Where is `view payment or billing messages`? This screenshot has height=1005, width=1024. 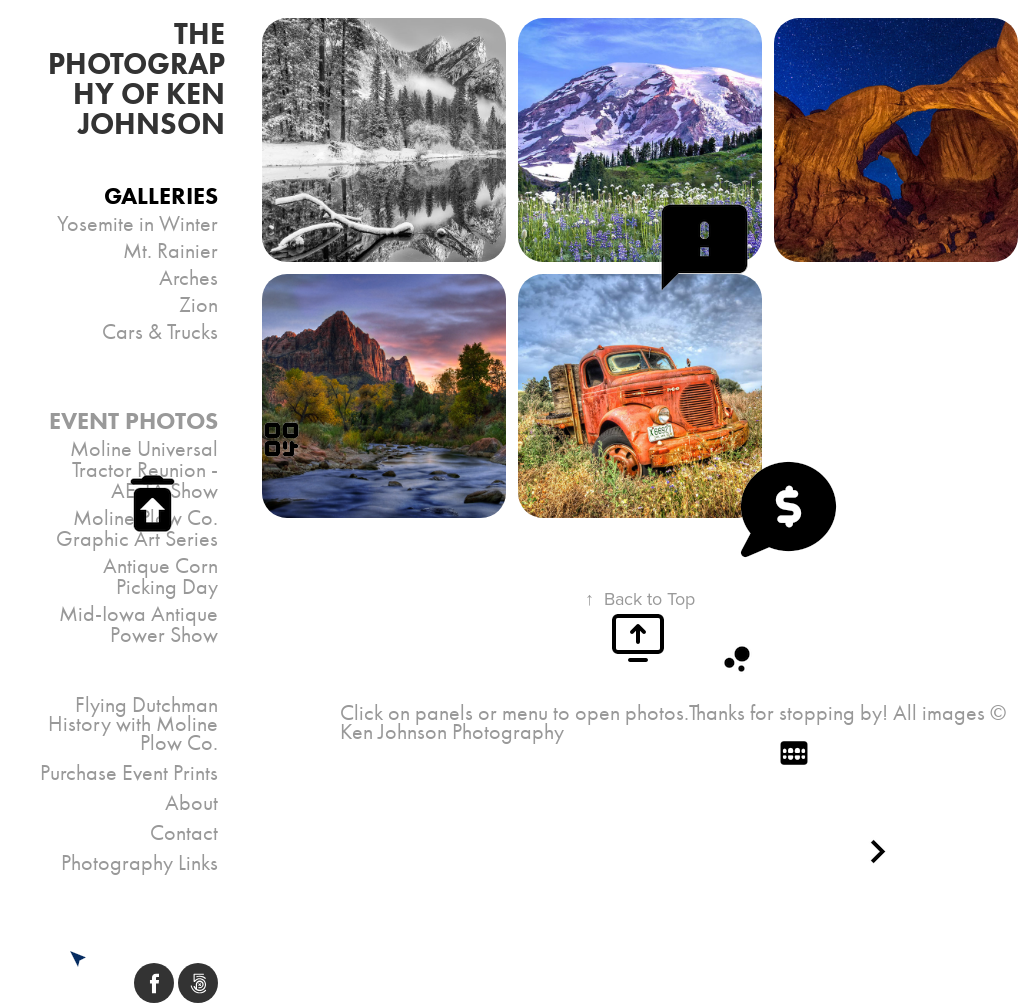 view payment or billing messages is located at coordinates (788, 509).